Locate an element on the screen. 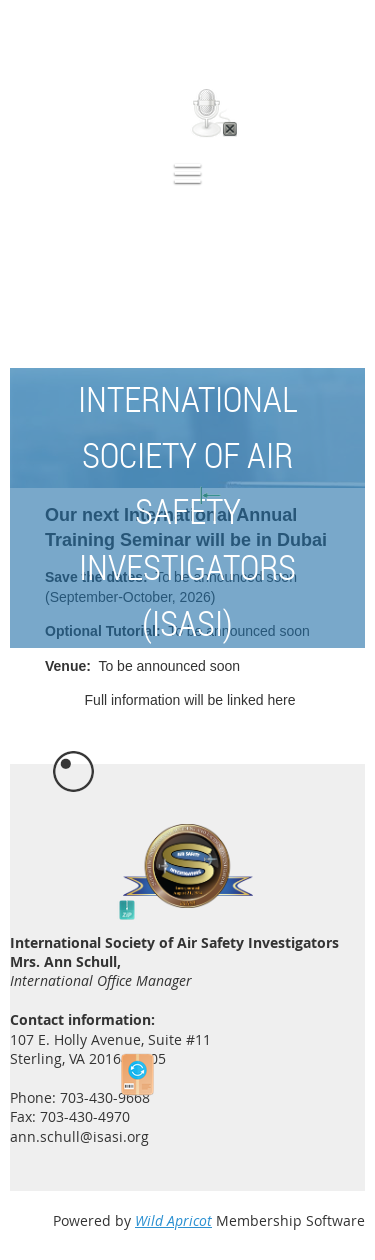 The width and height of the screenshot is (375, 1260). go to the first item in a list or sequence is located at coordinates (210, 495).